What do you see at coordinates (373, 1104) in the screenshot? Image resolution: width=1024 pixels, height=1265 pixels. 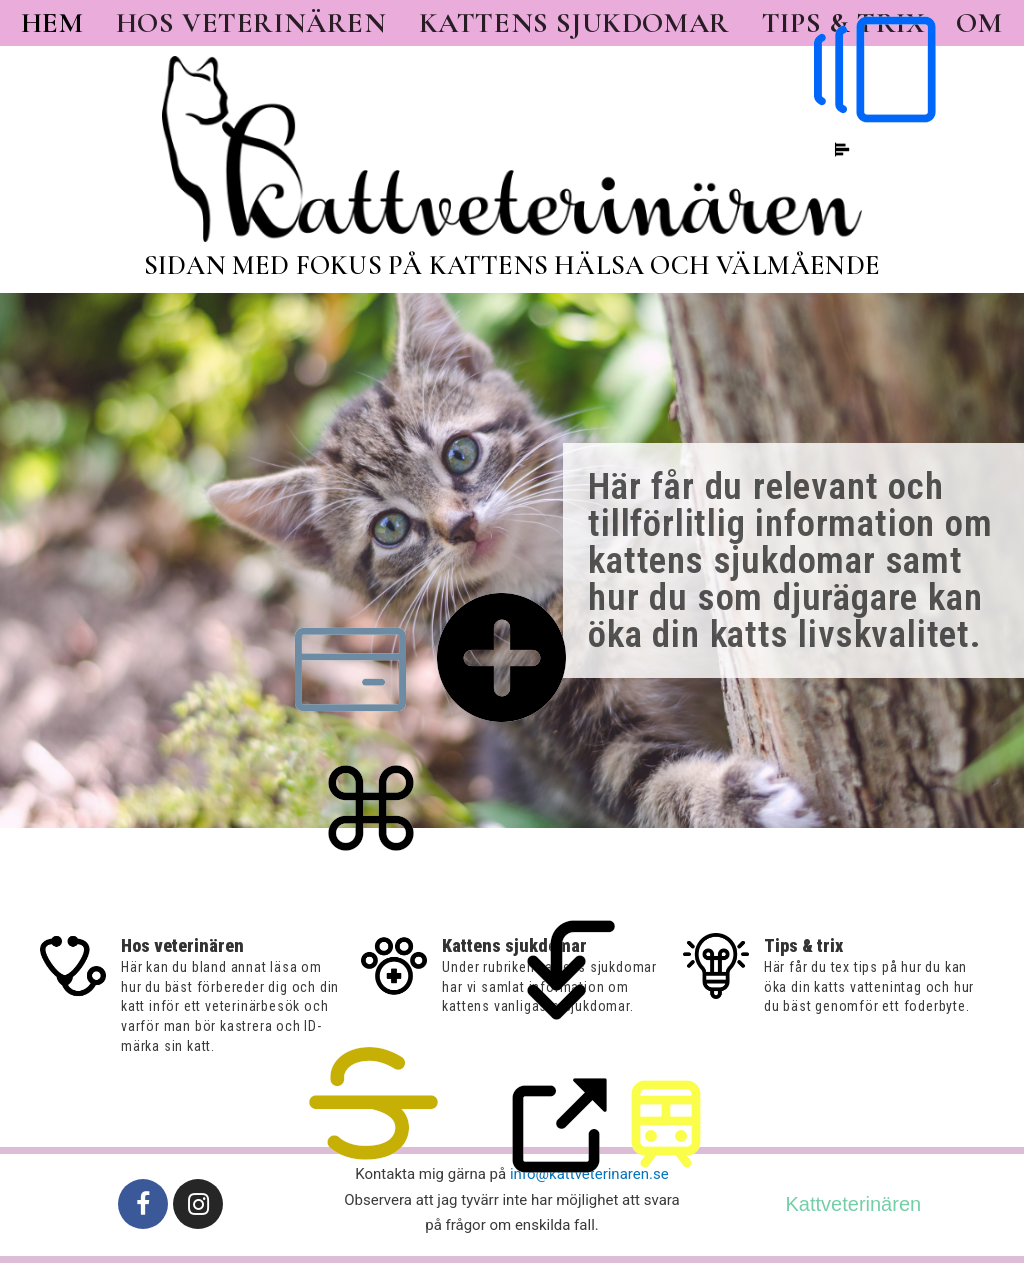 I see `apply strikethrough formatting to selected text` at bounding box center [373, 1104].